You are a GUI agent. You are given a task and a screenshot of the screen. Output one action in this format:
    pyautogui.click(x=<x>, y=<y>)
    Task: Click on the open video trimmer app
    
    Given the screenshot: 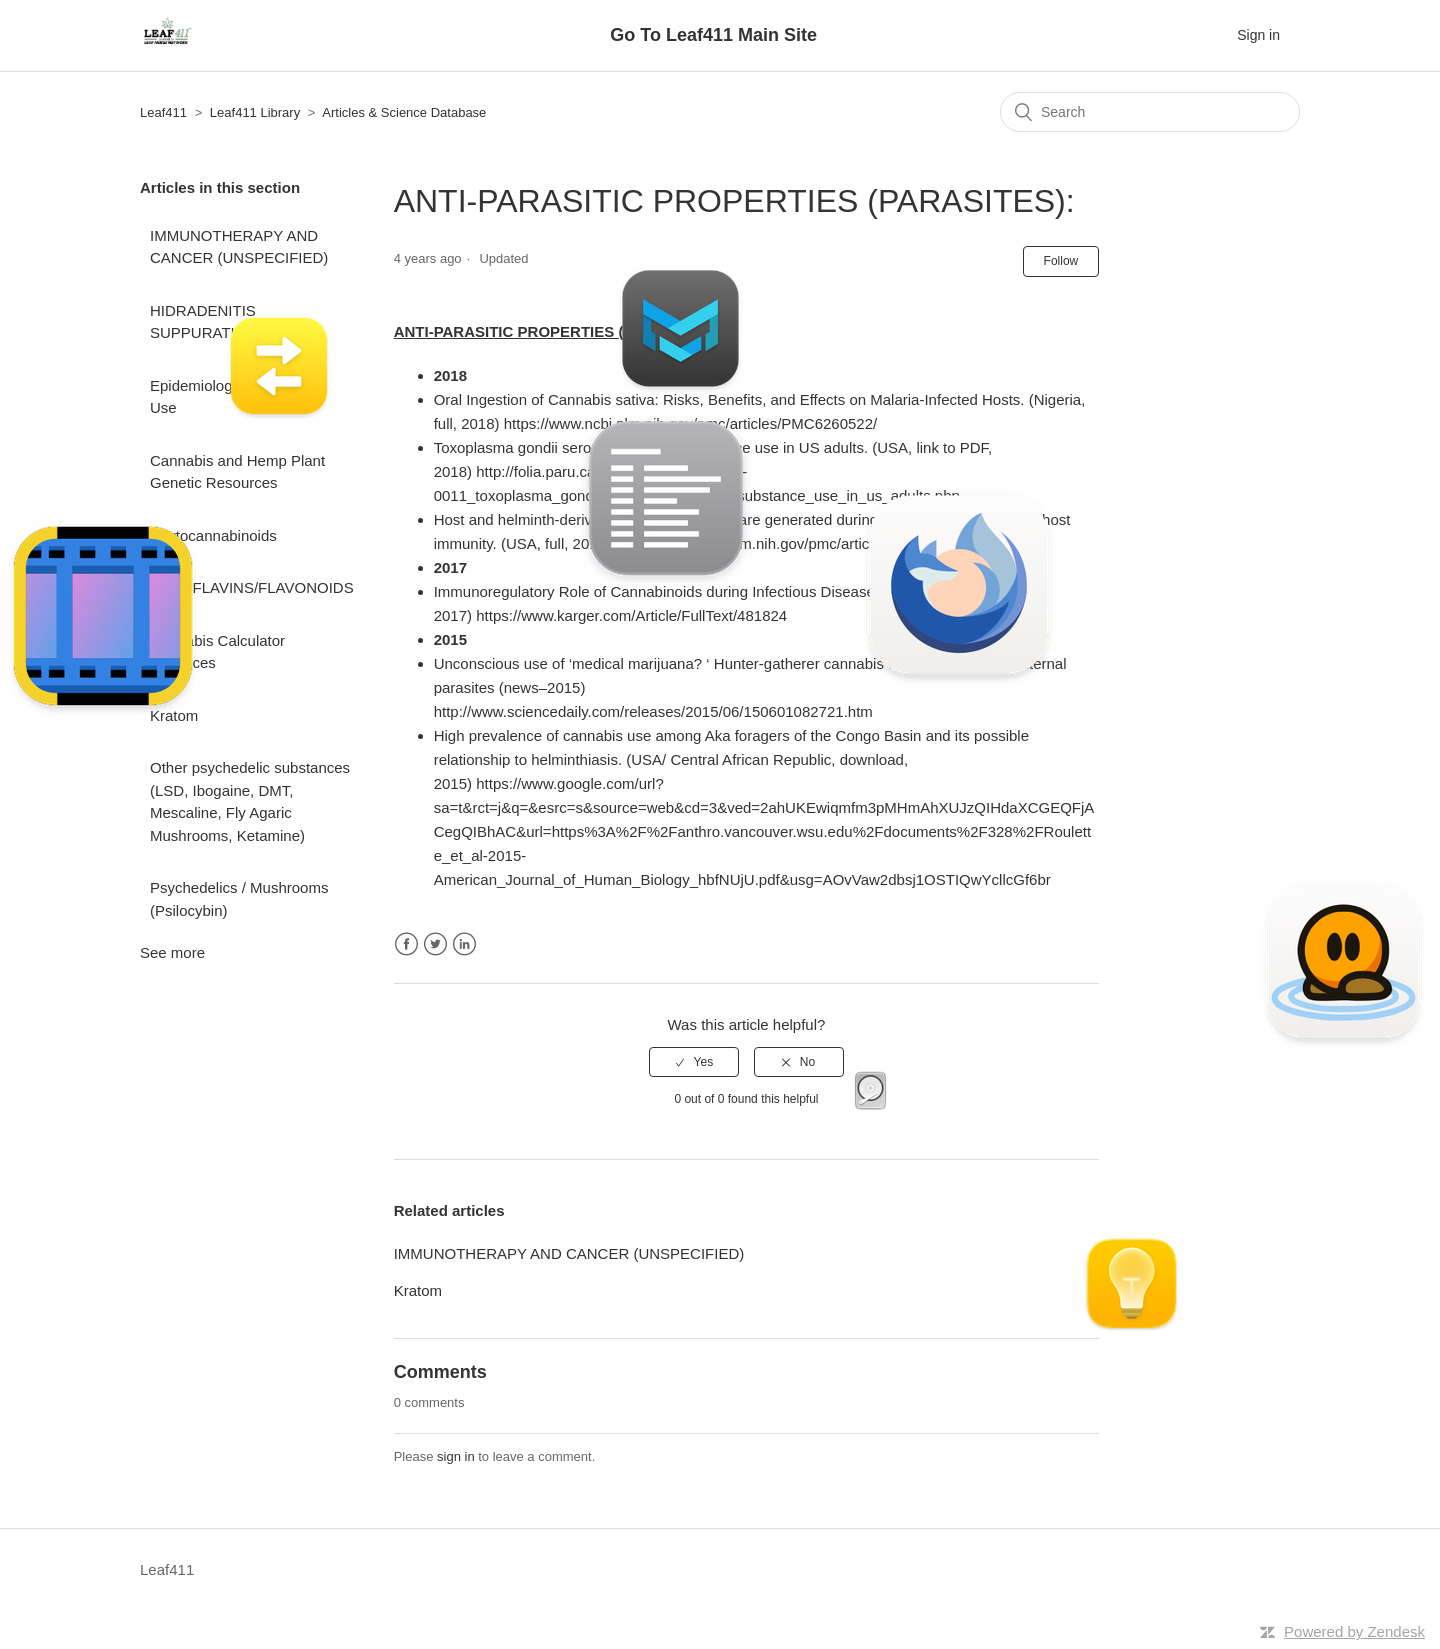 What is the action you would take?
    pyautogui.click(x=103, y=616)
    